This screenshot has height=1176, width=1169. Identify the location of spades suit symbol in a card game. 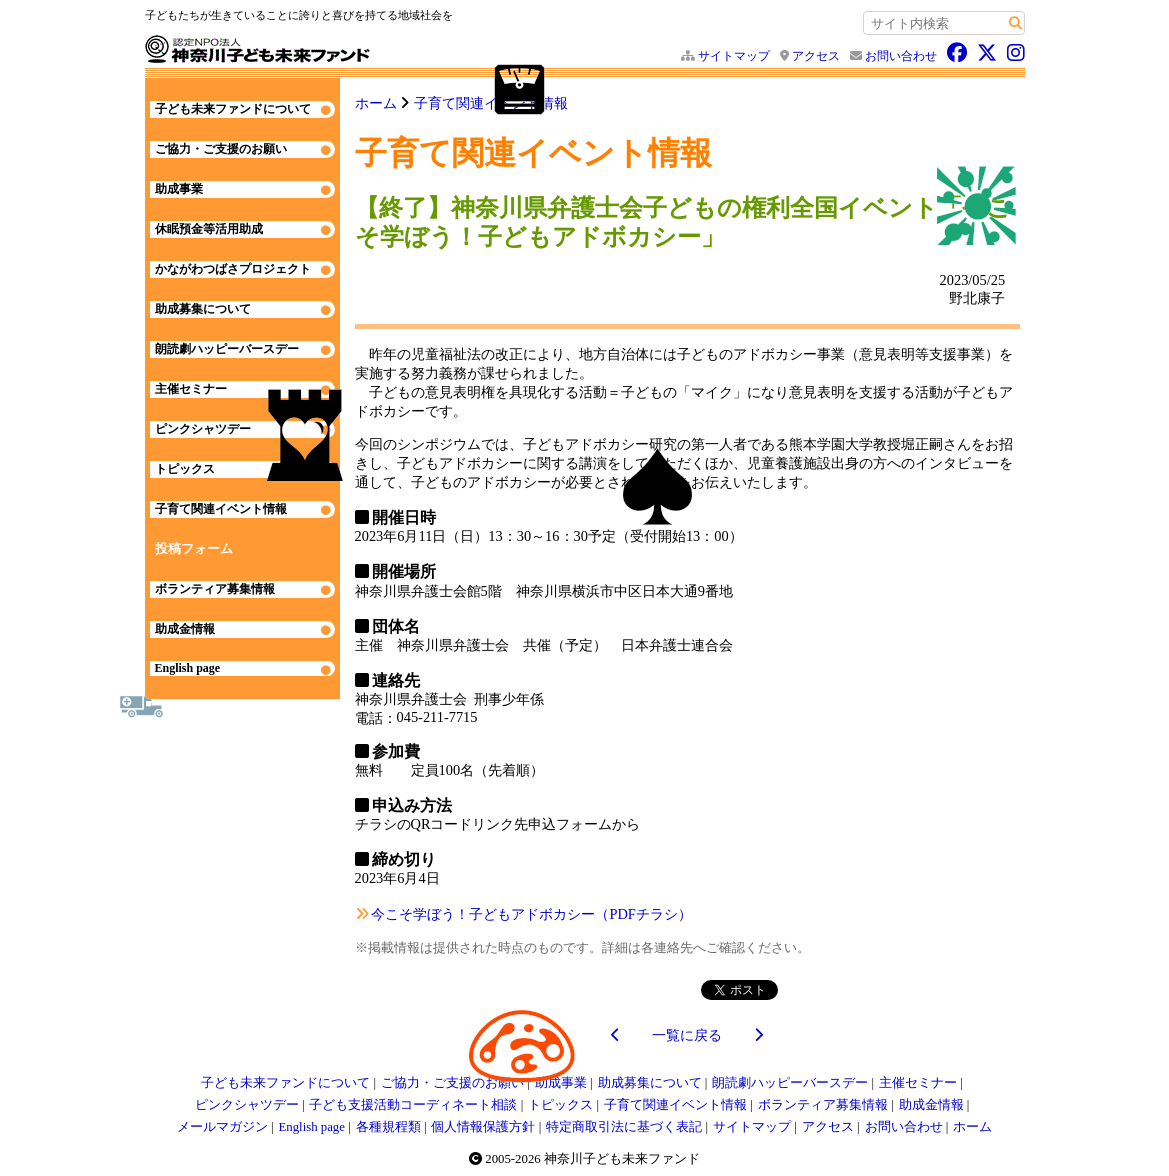
(657, 486).